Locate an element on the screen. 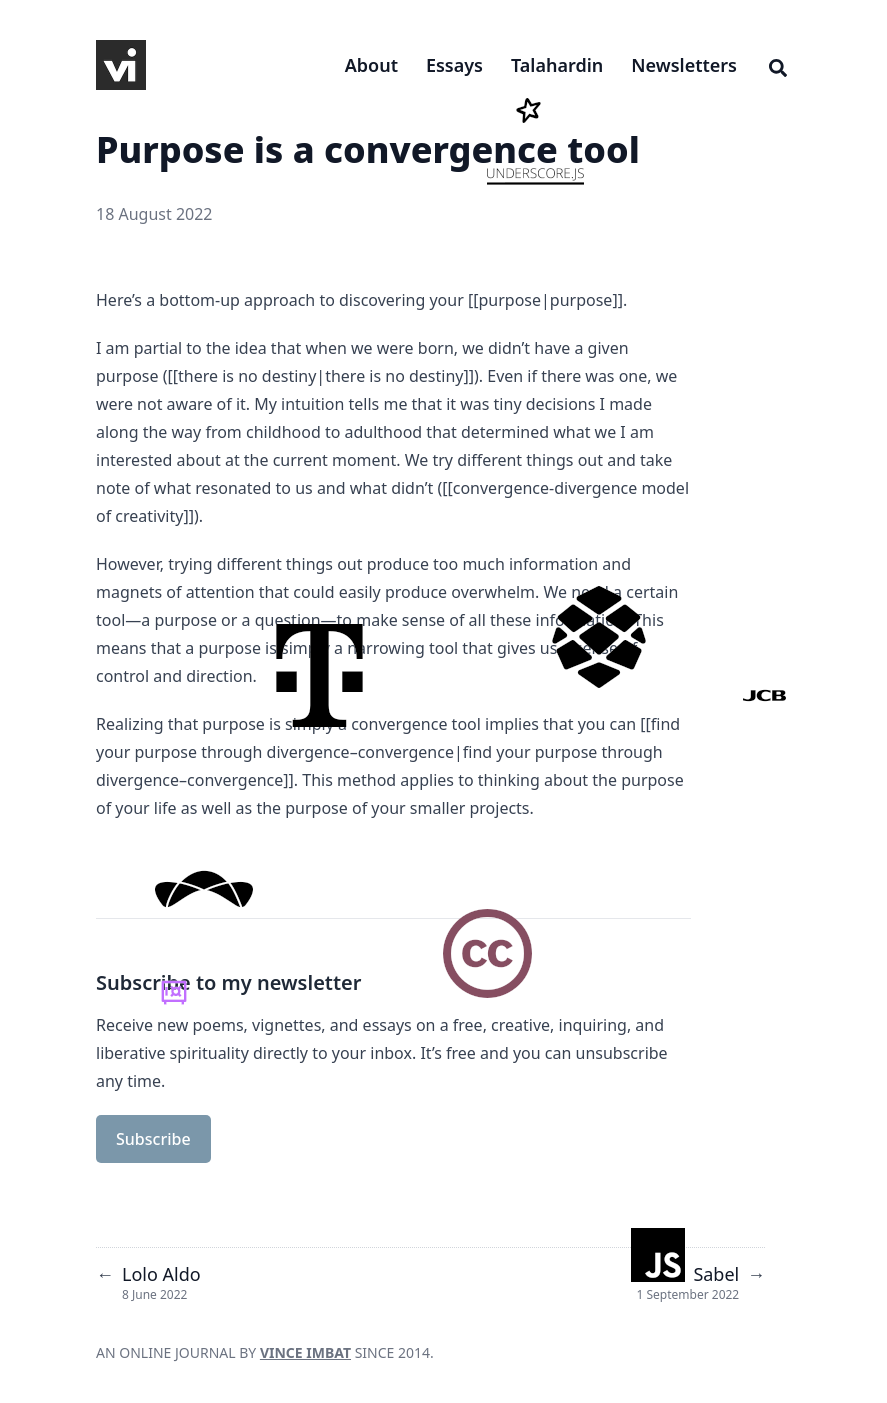 Image resolution: width=887 pixels, height=1403 pixels. pay with JCB credit card is located at coordinates (764, 695).